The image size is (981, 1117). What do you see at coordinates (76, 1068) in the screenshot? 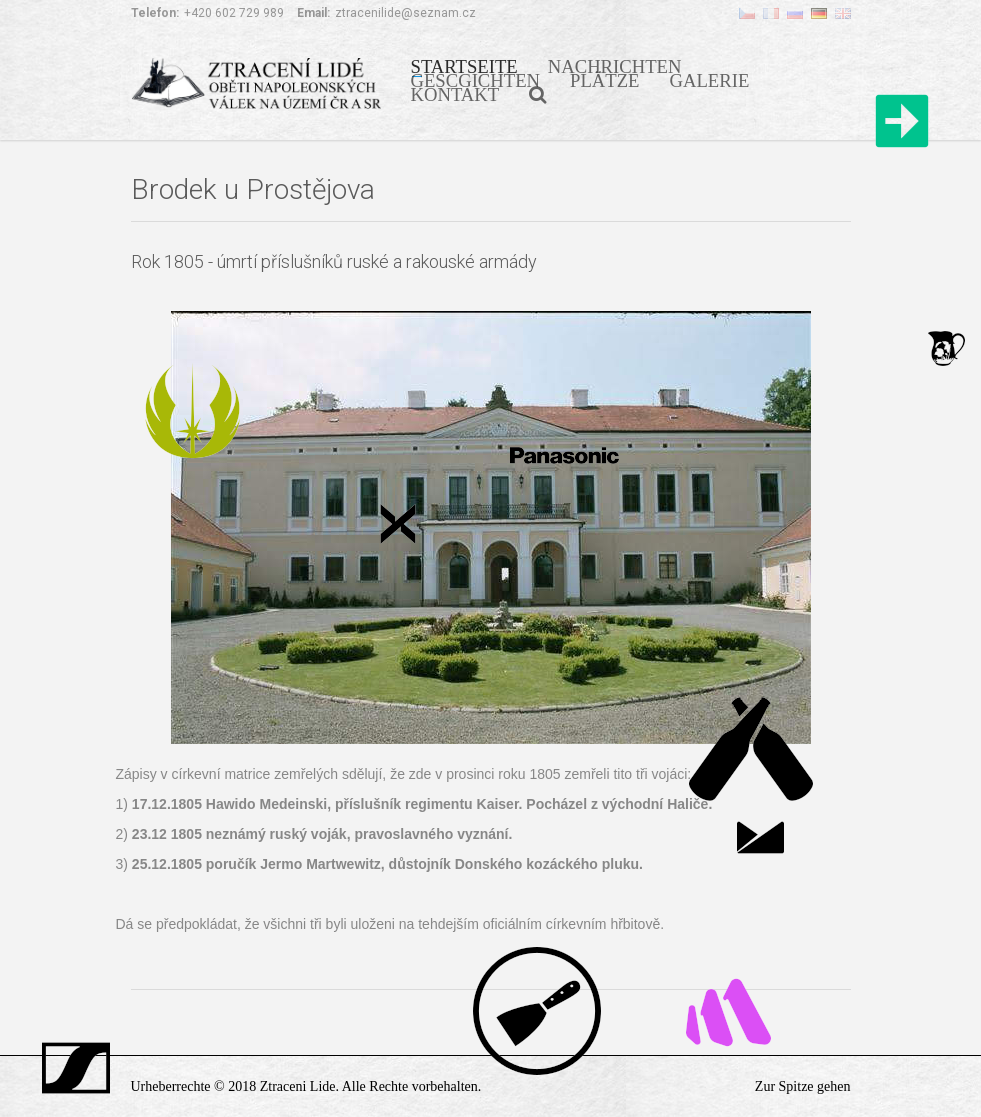
I see `visit the Sennheiser website or app` at bounding box center [76, 1068].